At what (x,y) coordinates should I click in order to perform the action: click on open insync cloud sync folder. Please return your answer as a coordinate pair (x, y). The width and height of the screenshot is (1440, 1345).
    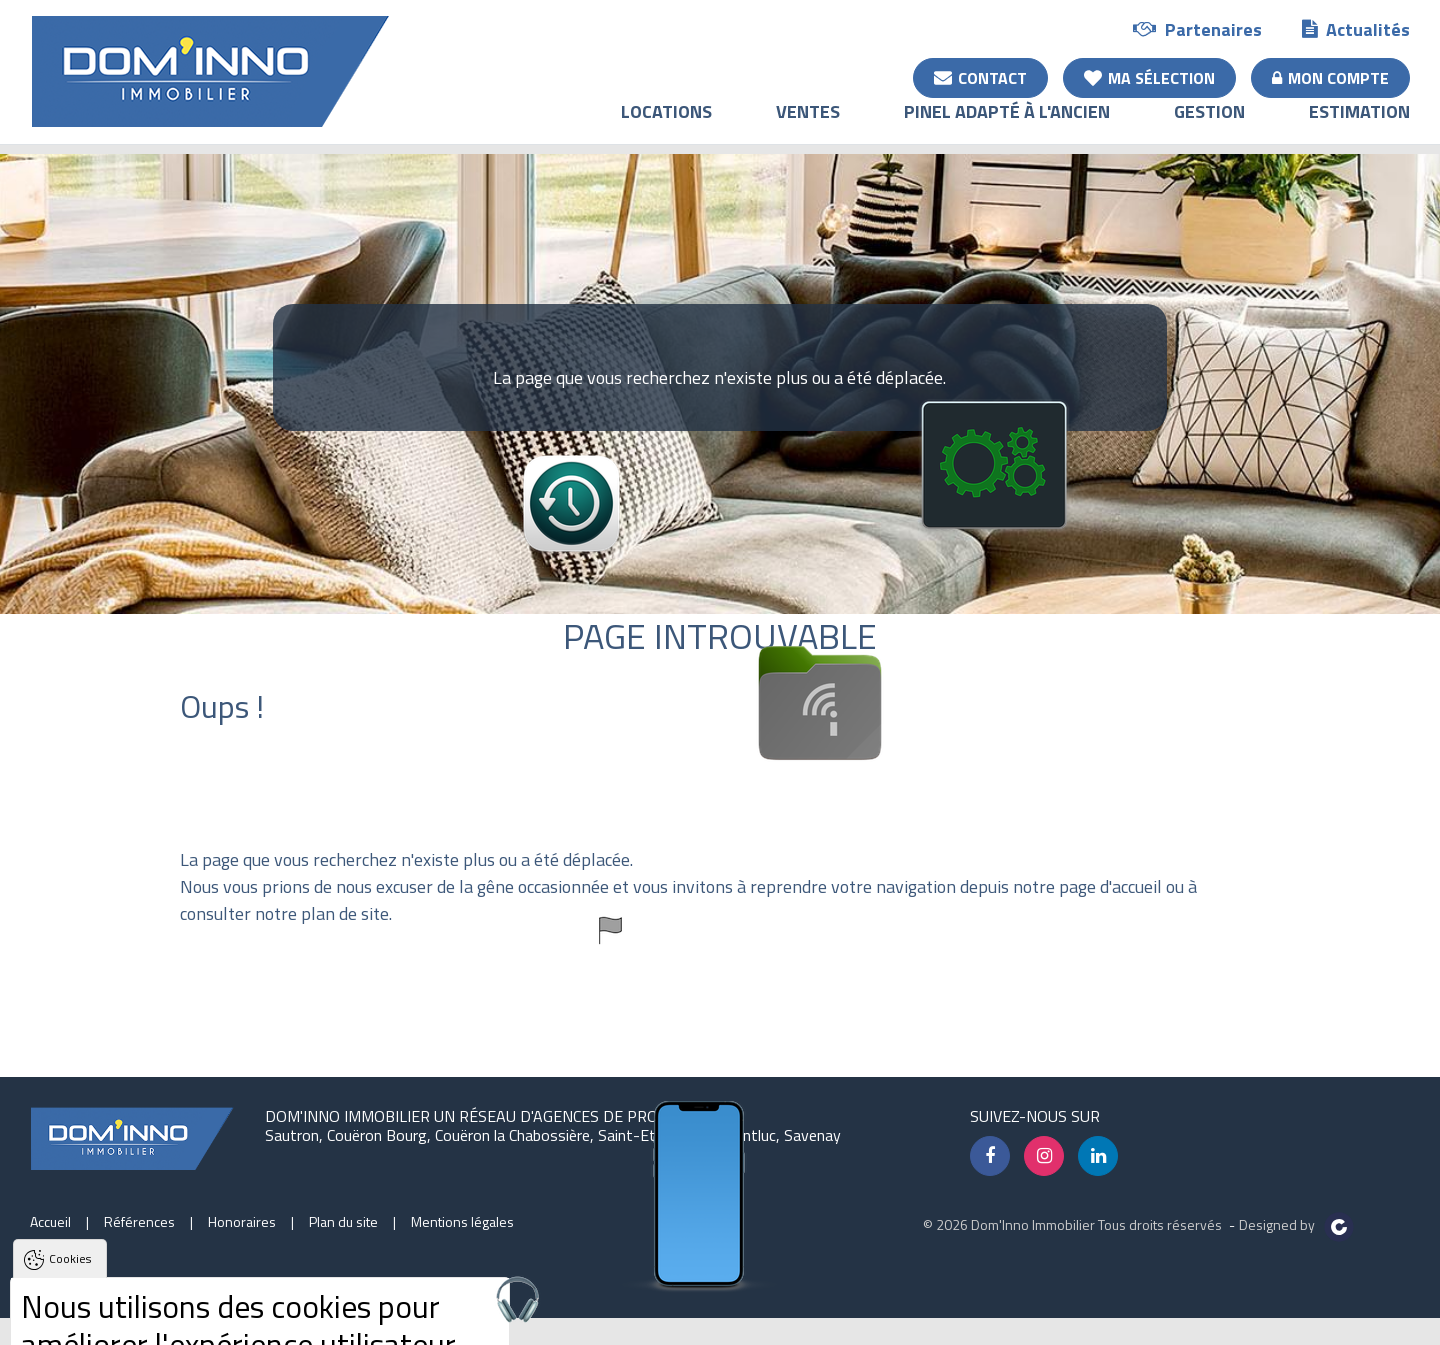
    Looking at the image, I should click on (820, 703).